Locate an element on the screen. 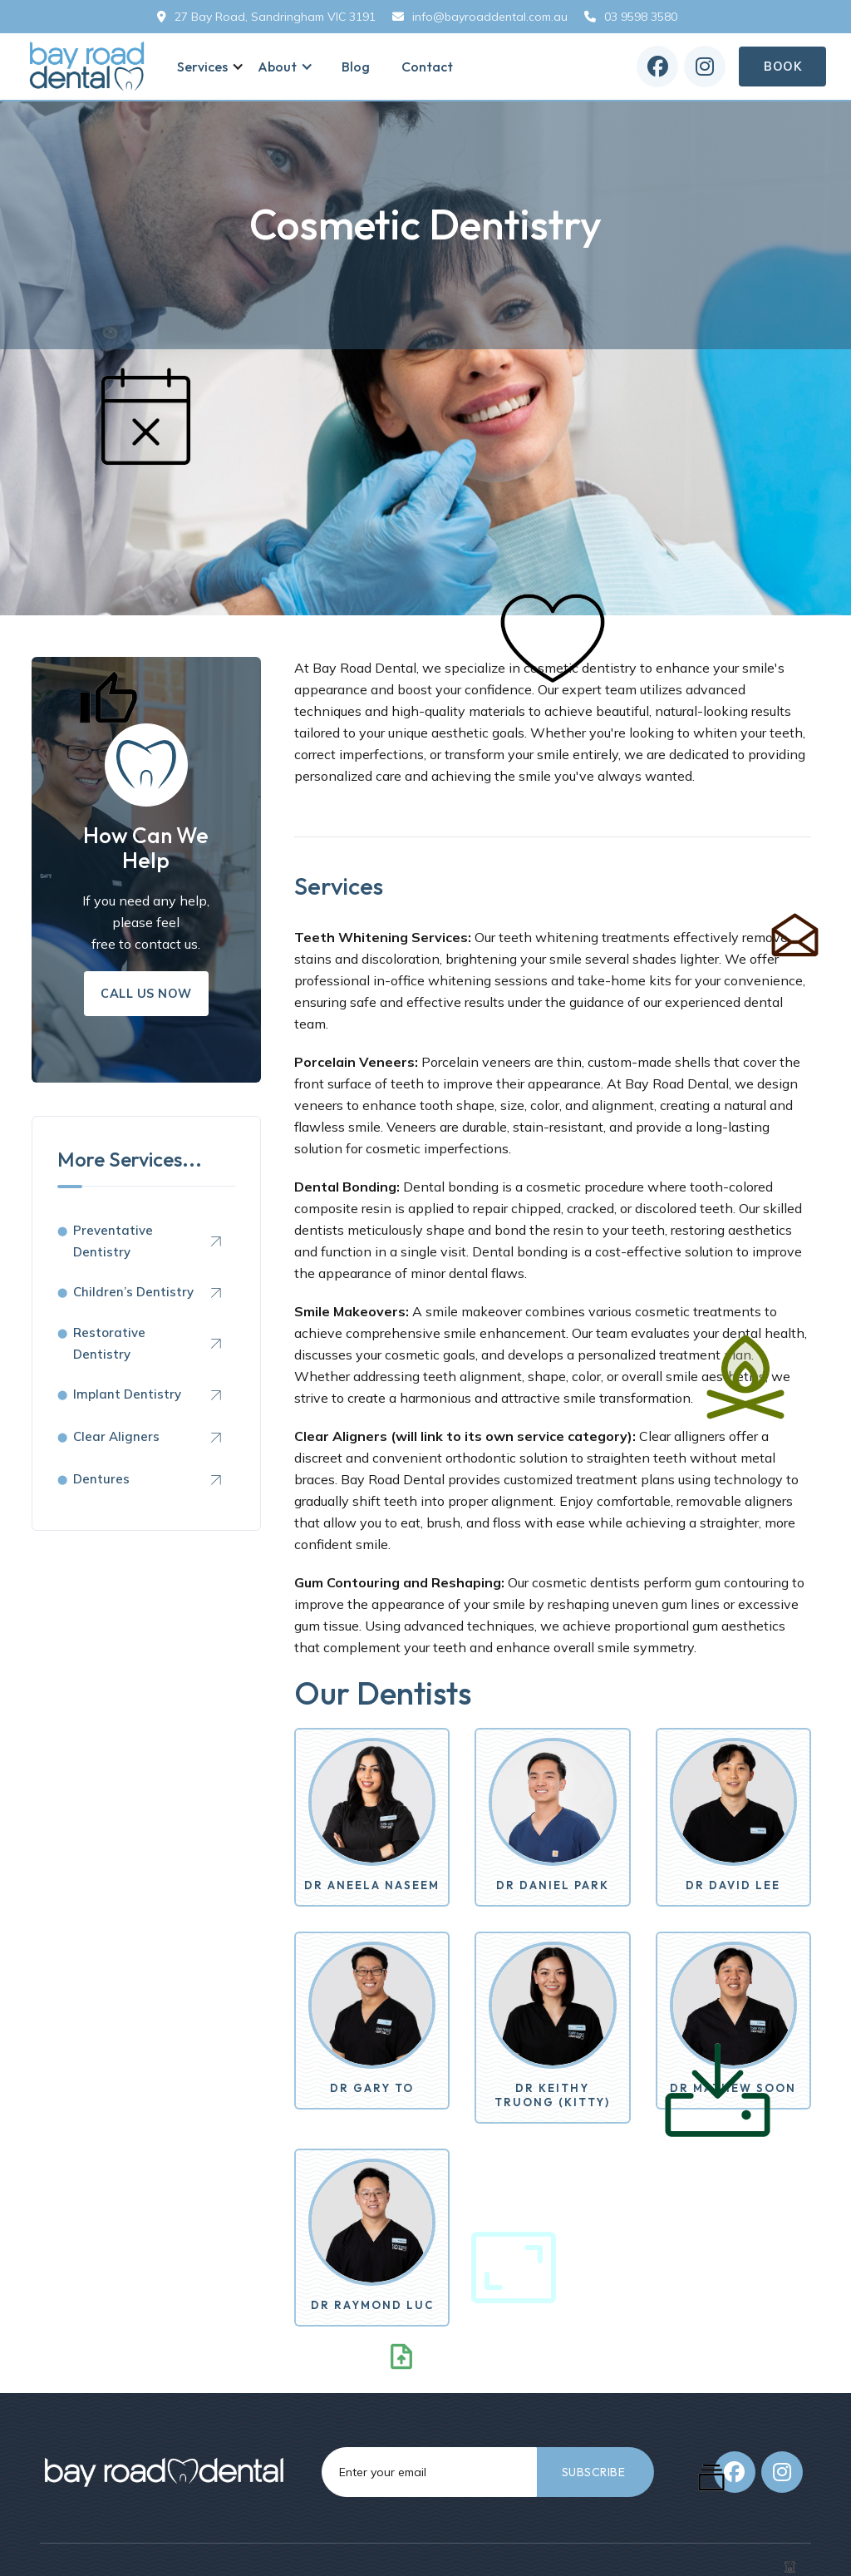  like or upvote content is located at coordinates (108, 699).